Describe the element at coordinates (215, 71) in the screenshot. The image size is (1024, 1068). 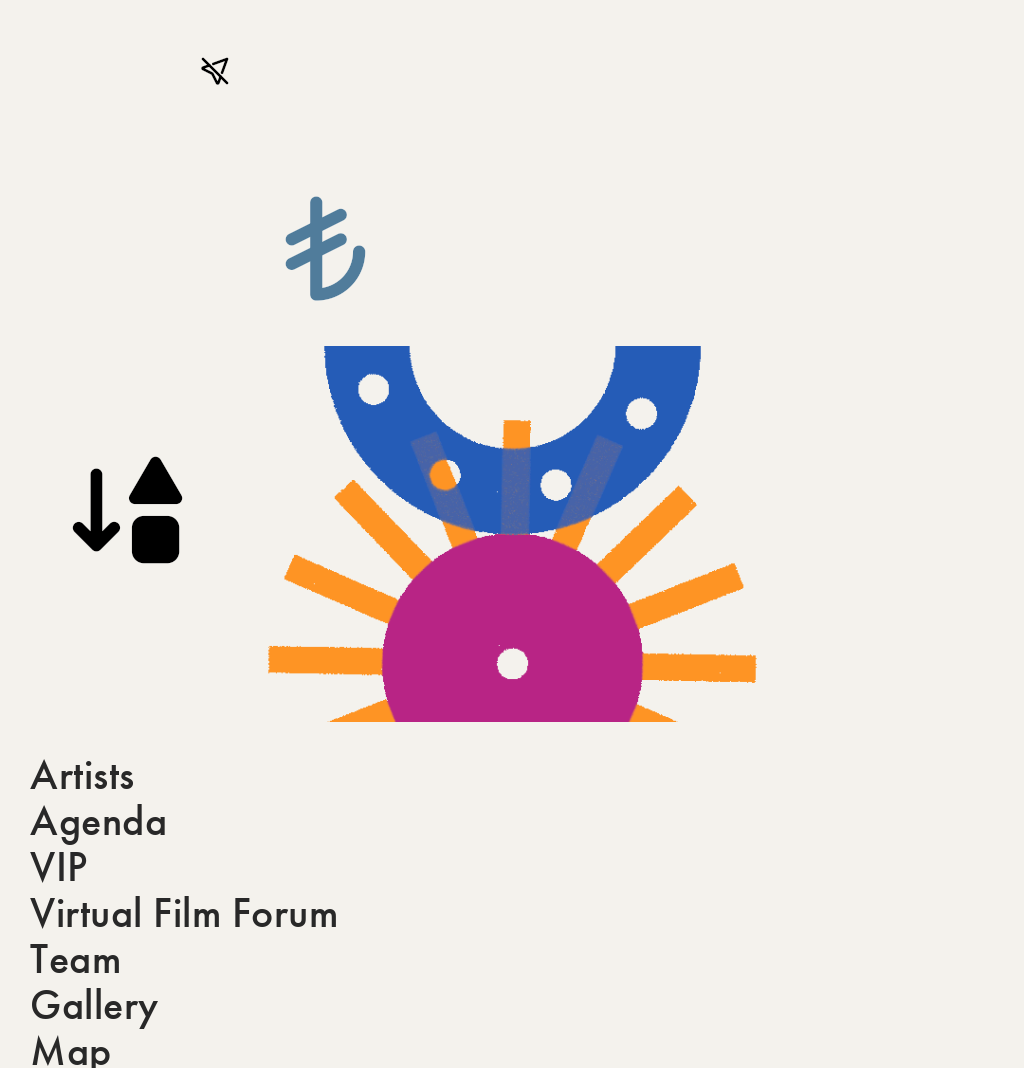
I see `location services disabled` at that location.